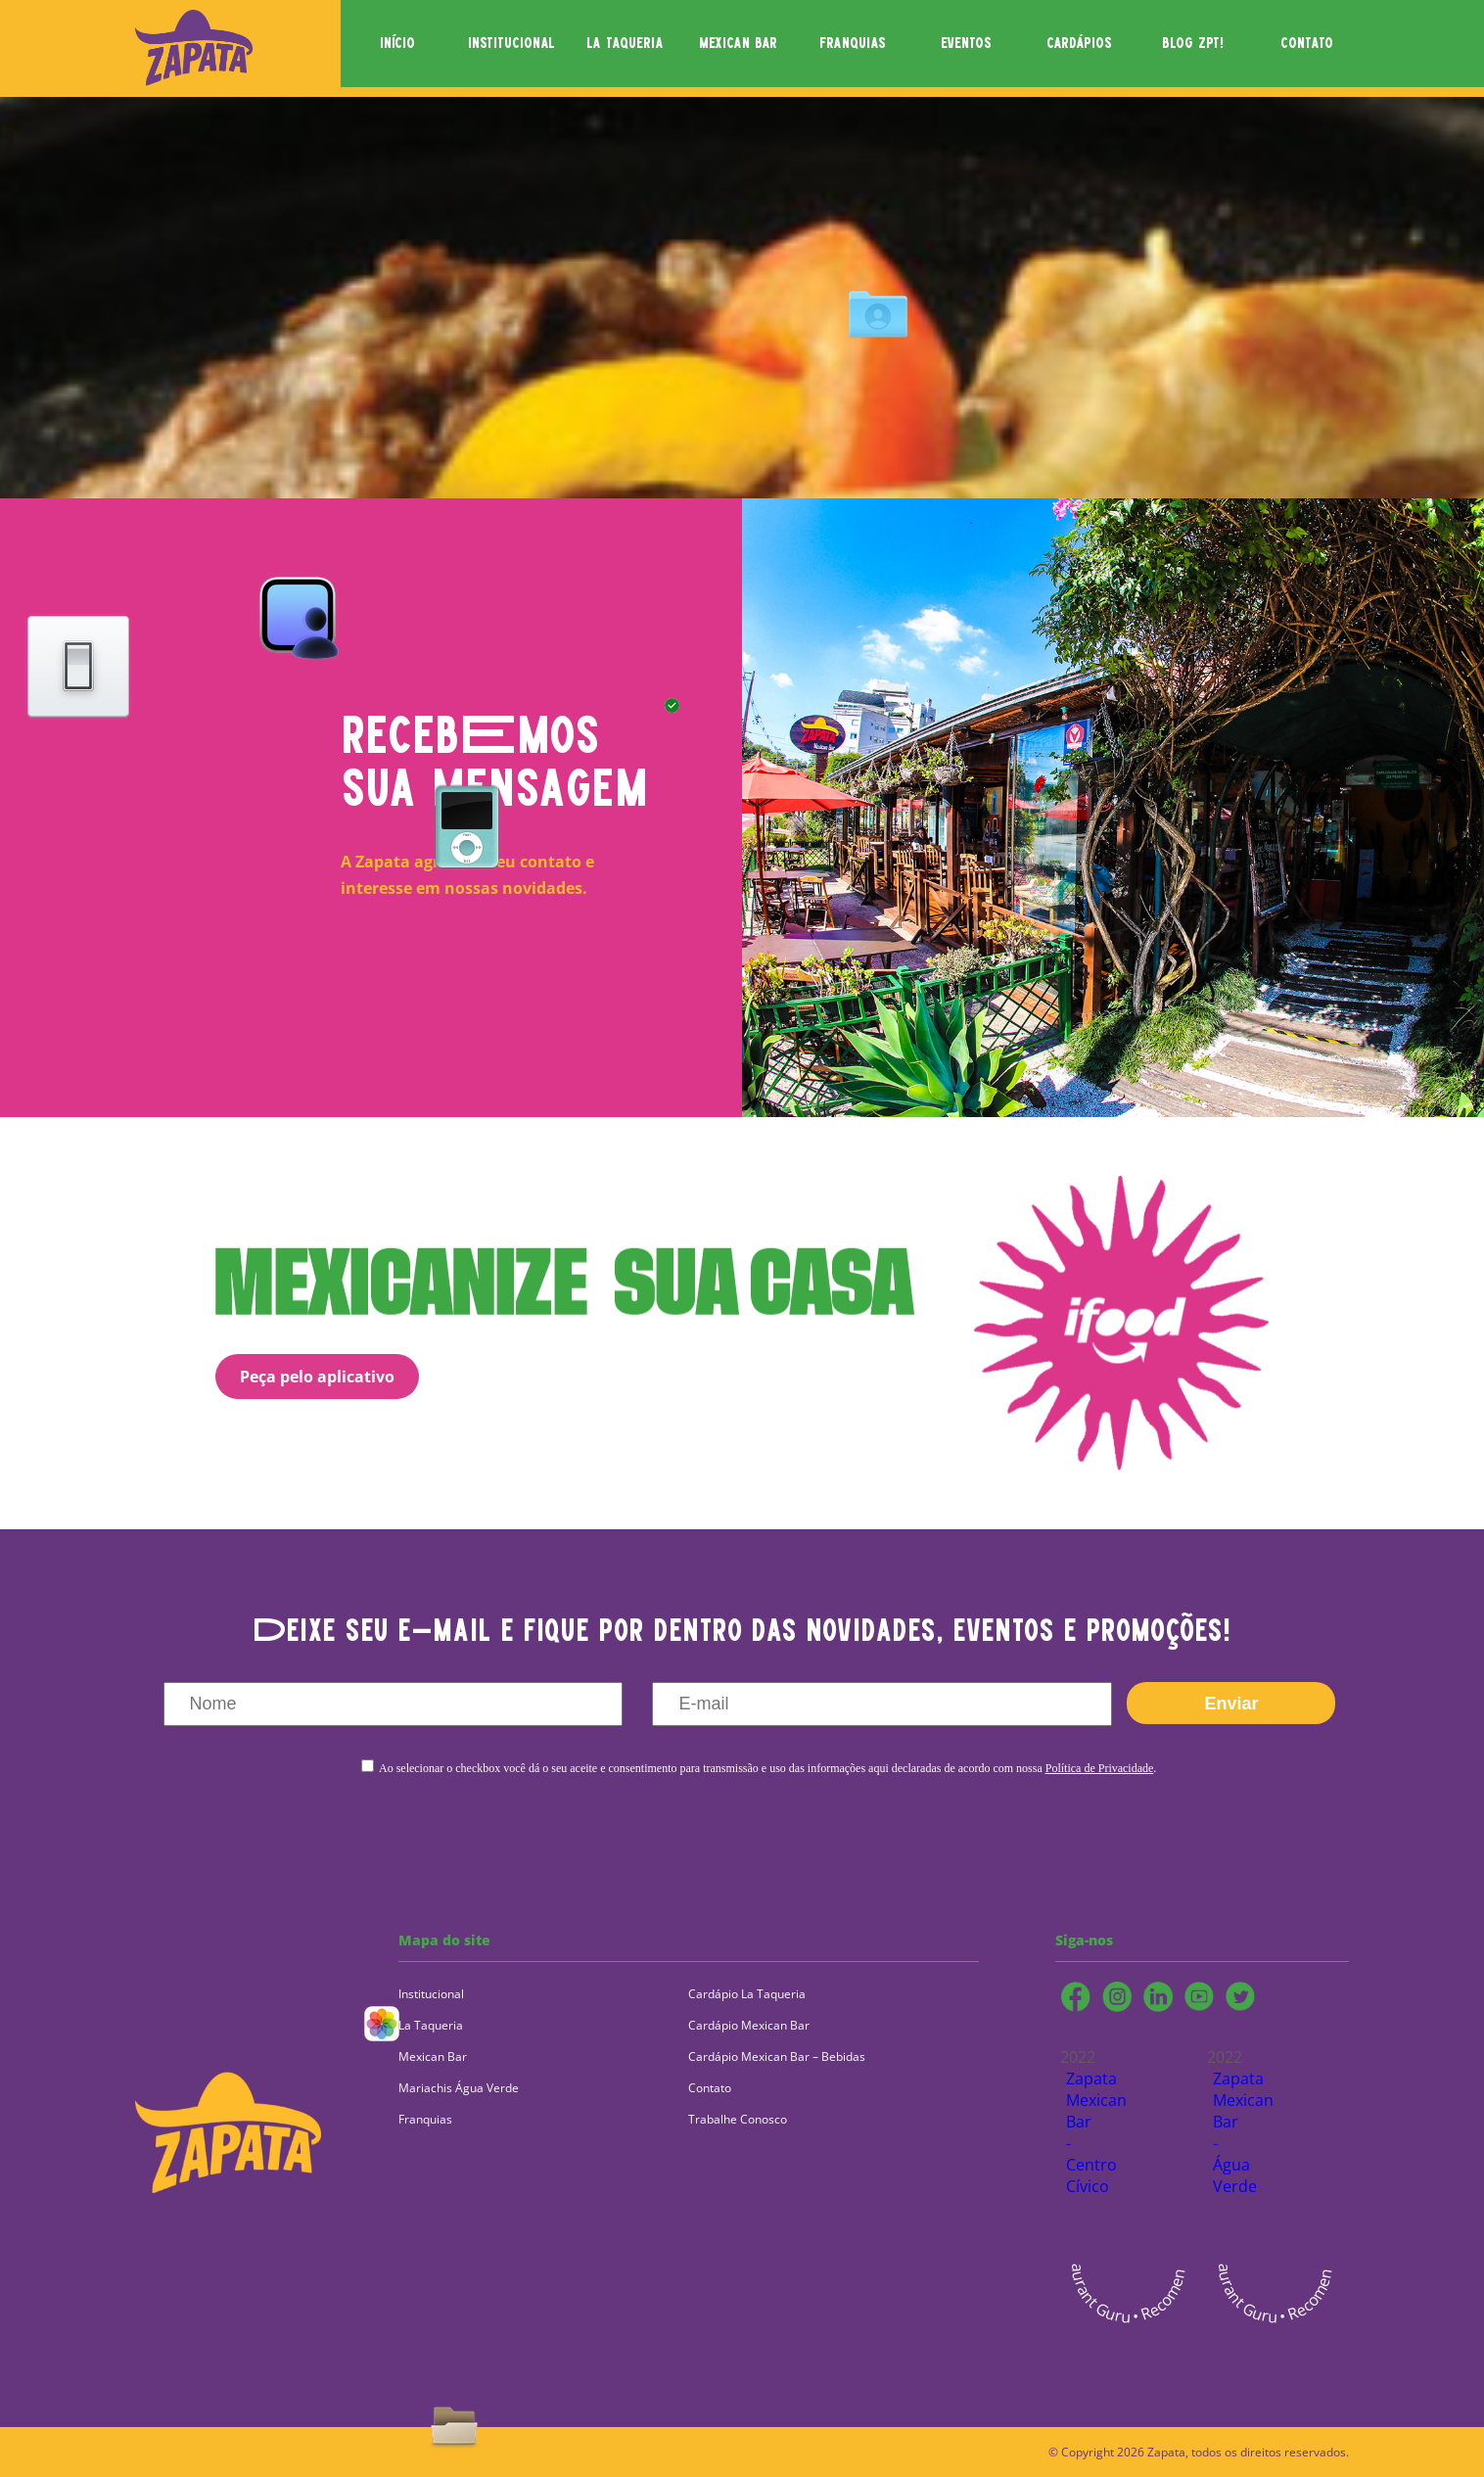  I want to click on confirm or accept an action, so click(672, 705).